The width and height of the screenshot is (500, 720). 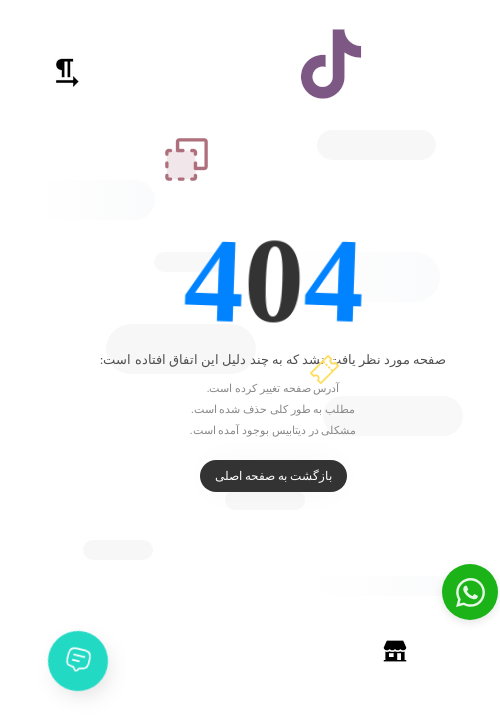 What do you see at coordinates (324, 369) in the screenshot?
I see `view your tickets or passes` at bounding box center [324, 369].